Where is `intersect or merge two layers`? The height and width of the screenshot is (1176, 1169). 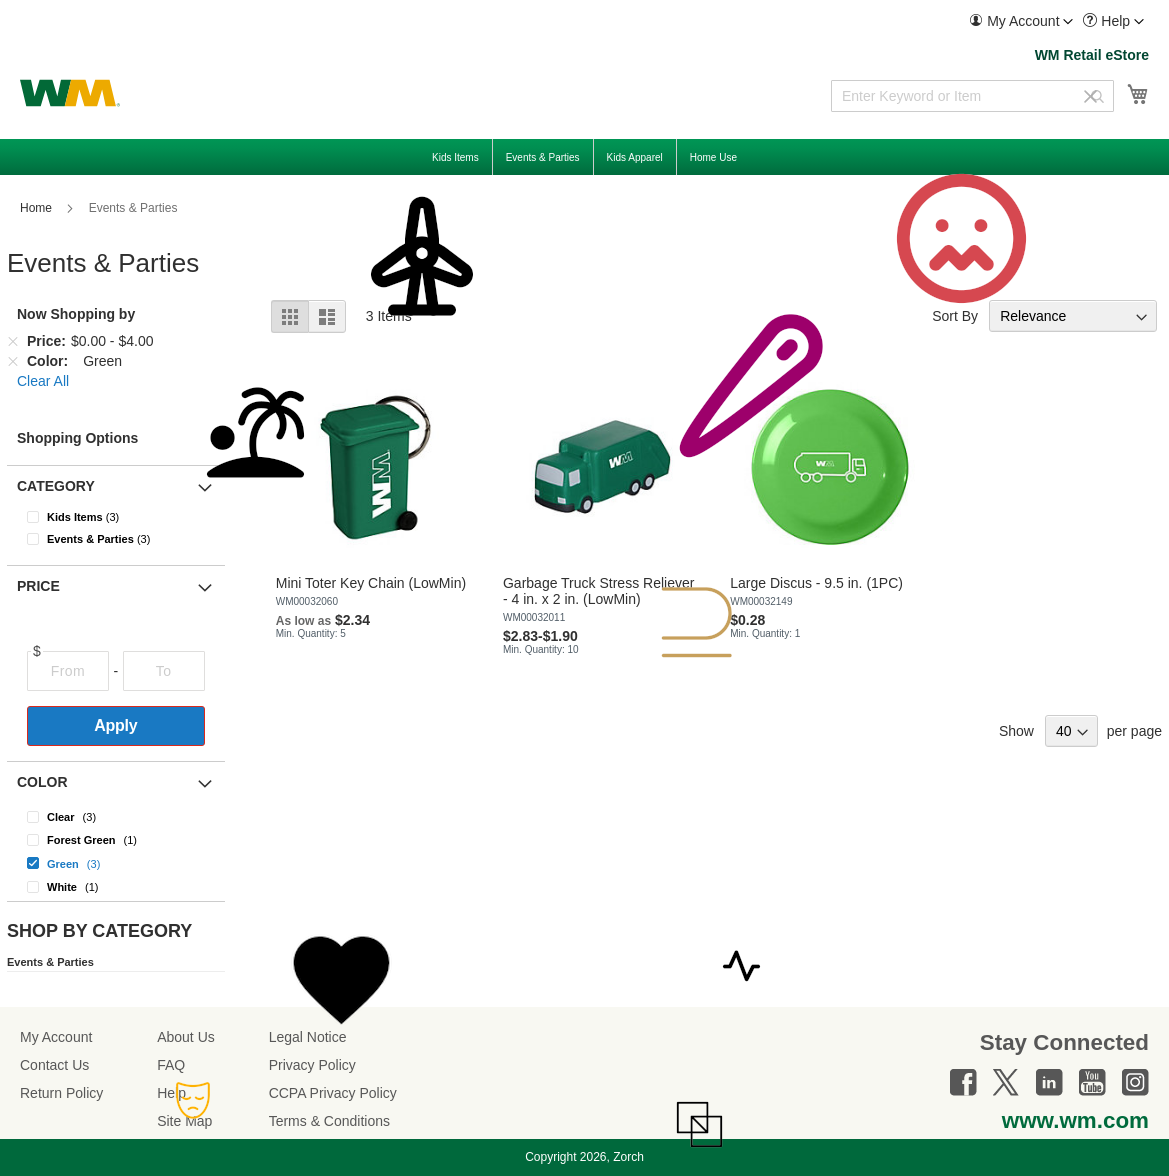 intersect or merge two layers is located at coordinates (699, 1124).